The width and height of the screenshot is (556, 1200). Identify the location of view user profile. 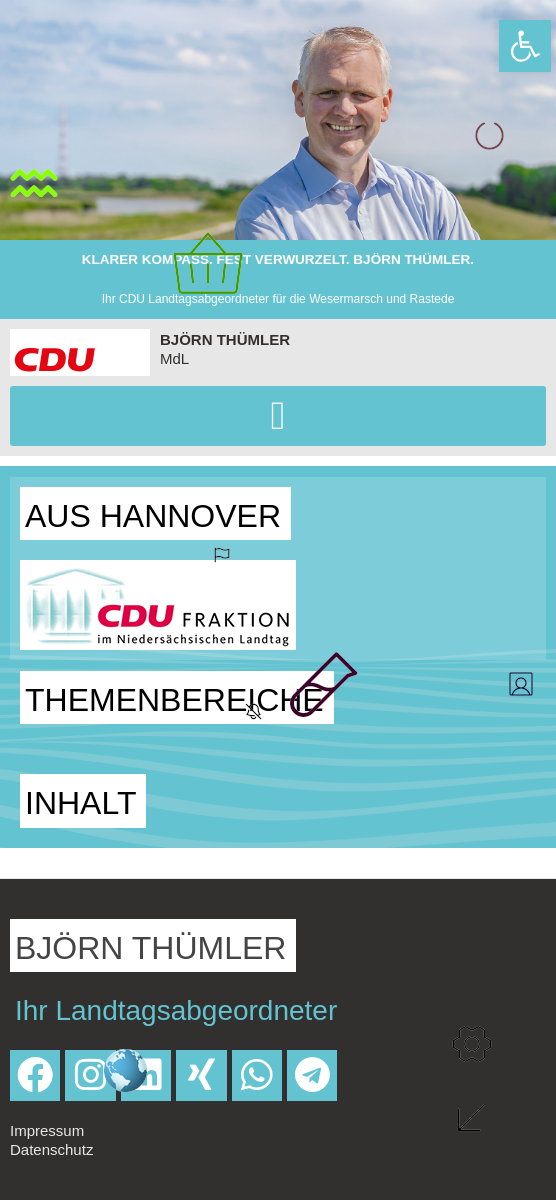
(521, 684).